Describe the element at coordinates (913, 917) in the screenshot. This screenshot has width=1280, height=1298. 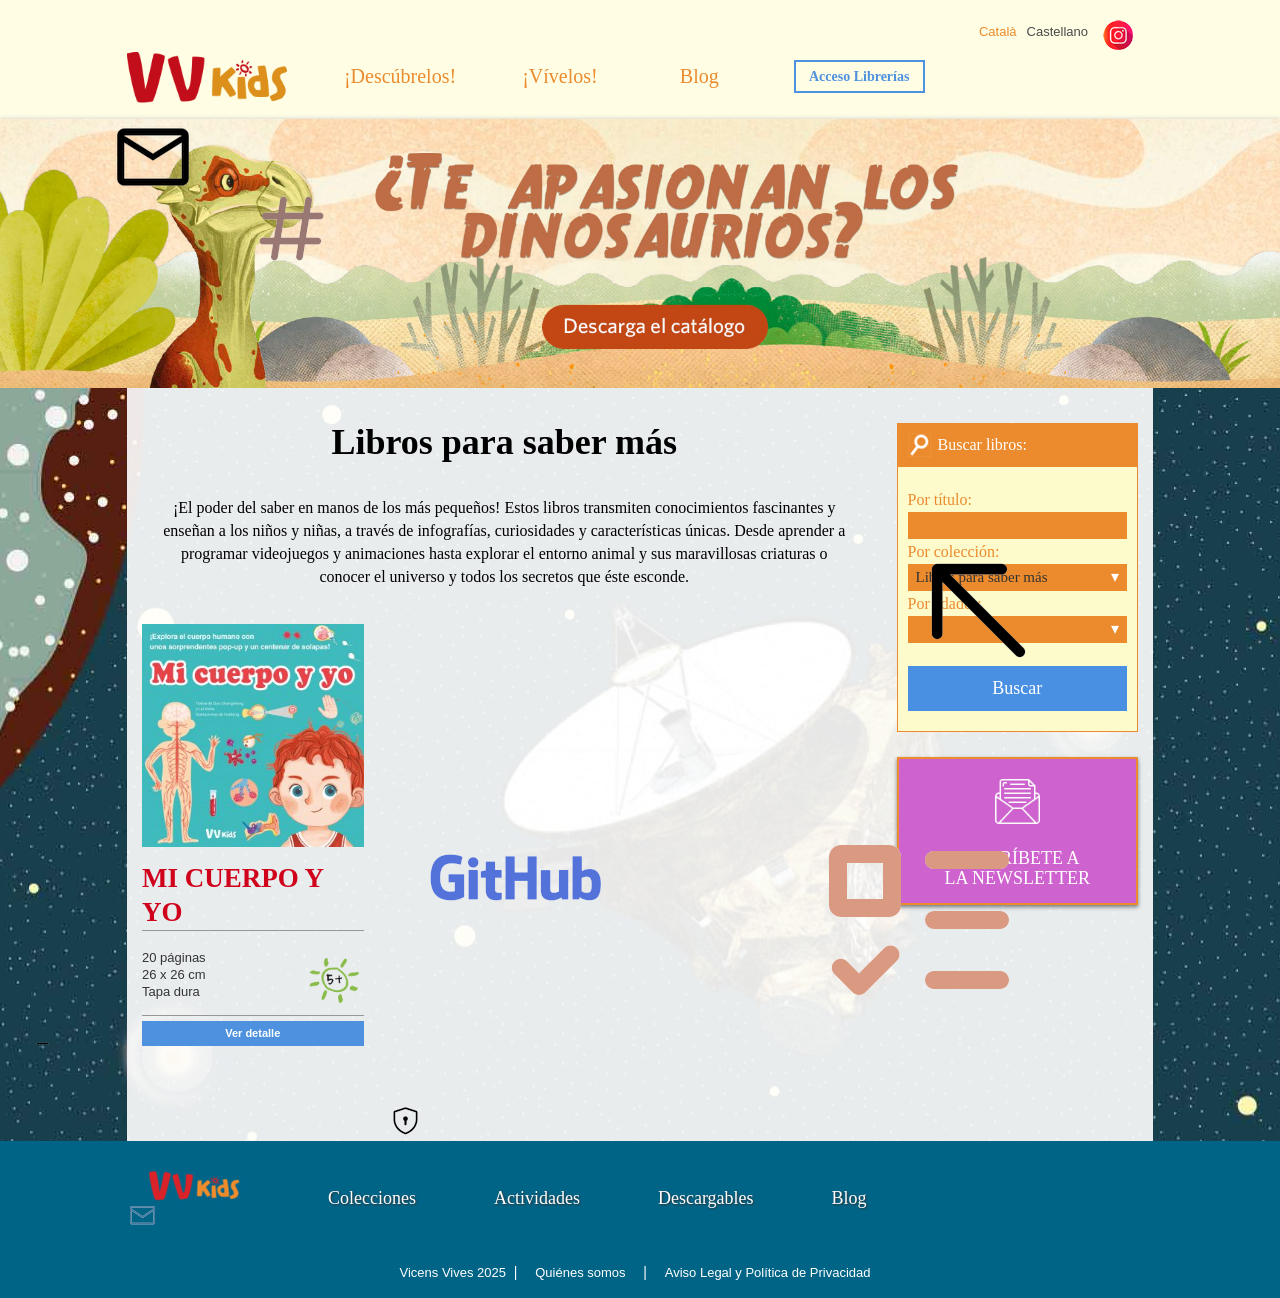
I see `view task list or checklist` at that location.